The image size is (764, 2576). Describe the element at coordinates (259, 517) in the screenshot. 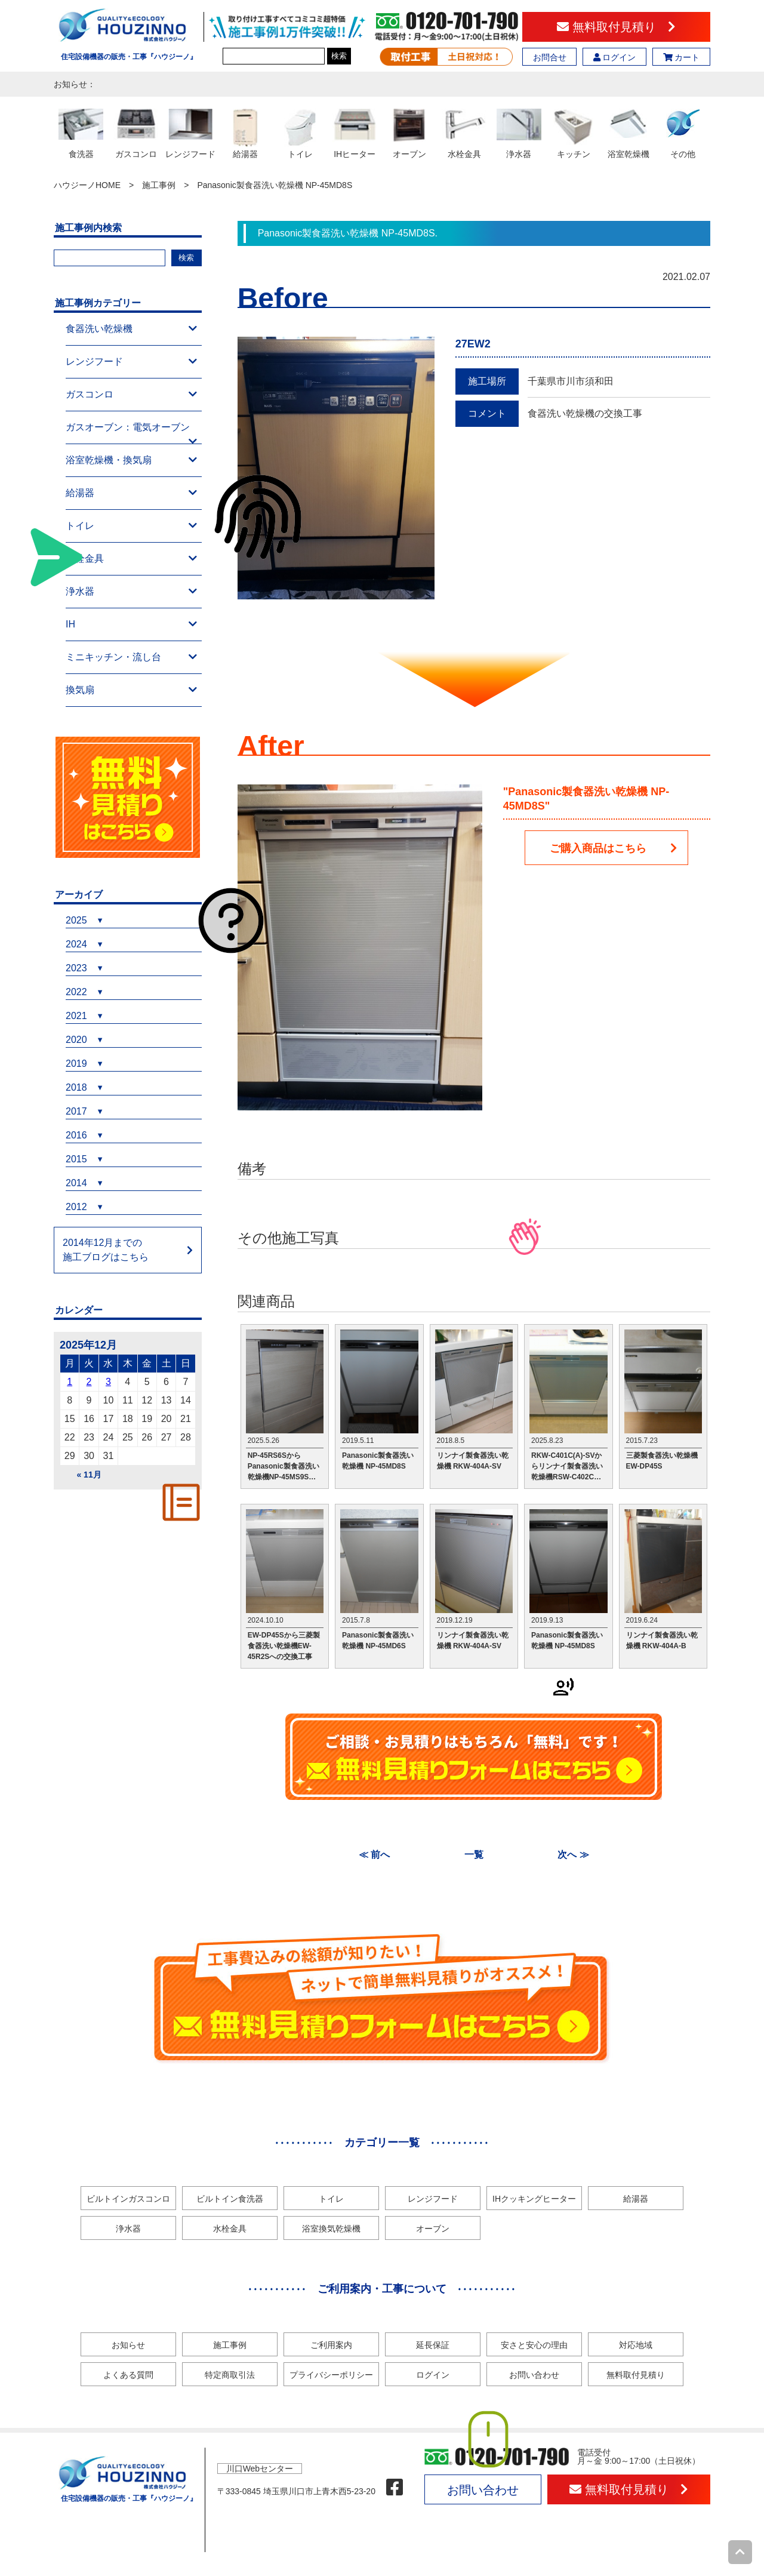

I see `authenticate with biometric fingerprint` at that location.